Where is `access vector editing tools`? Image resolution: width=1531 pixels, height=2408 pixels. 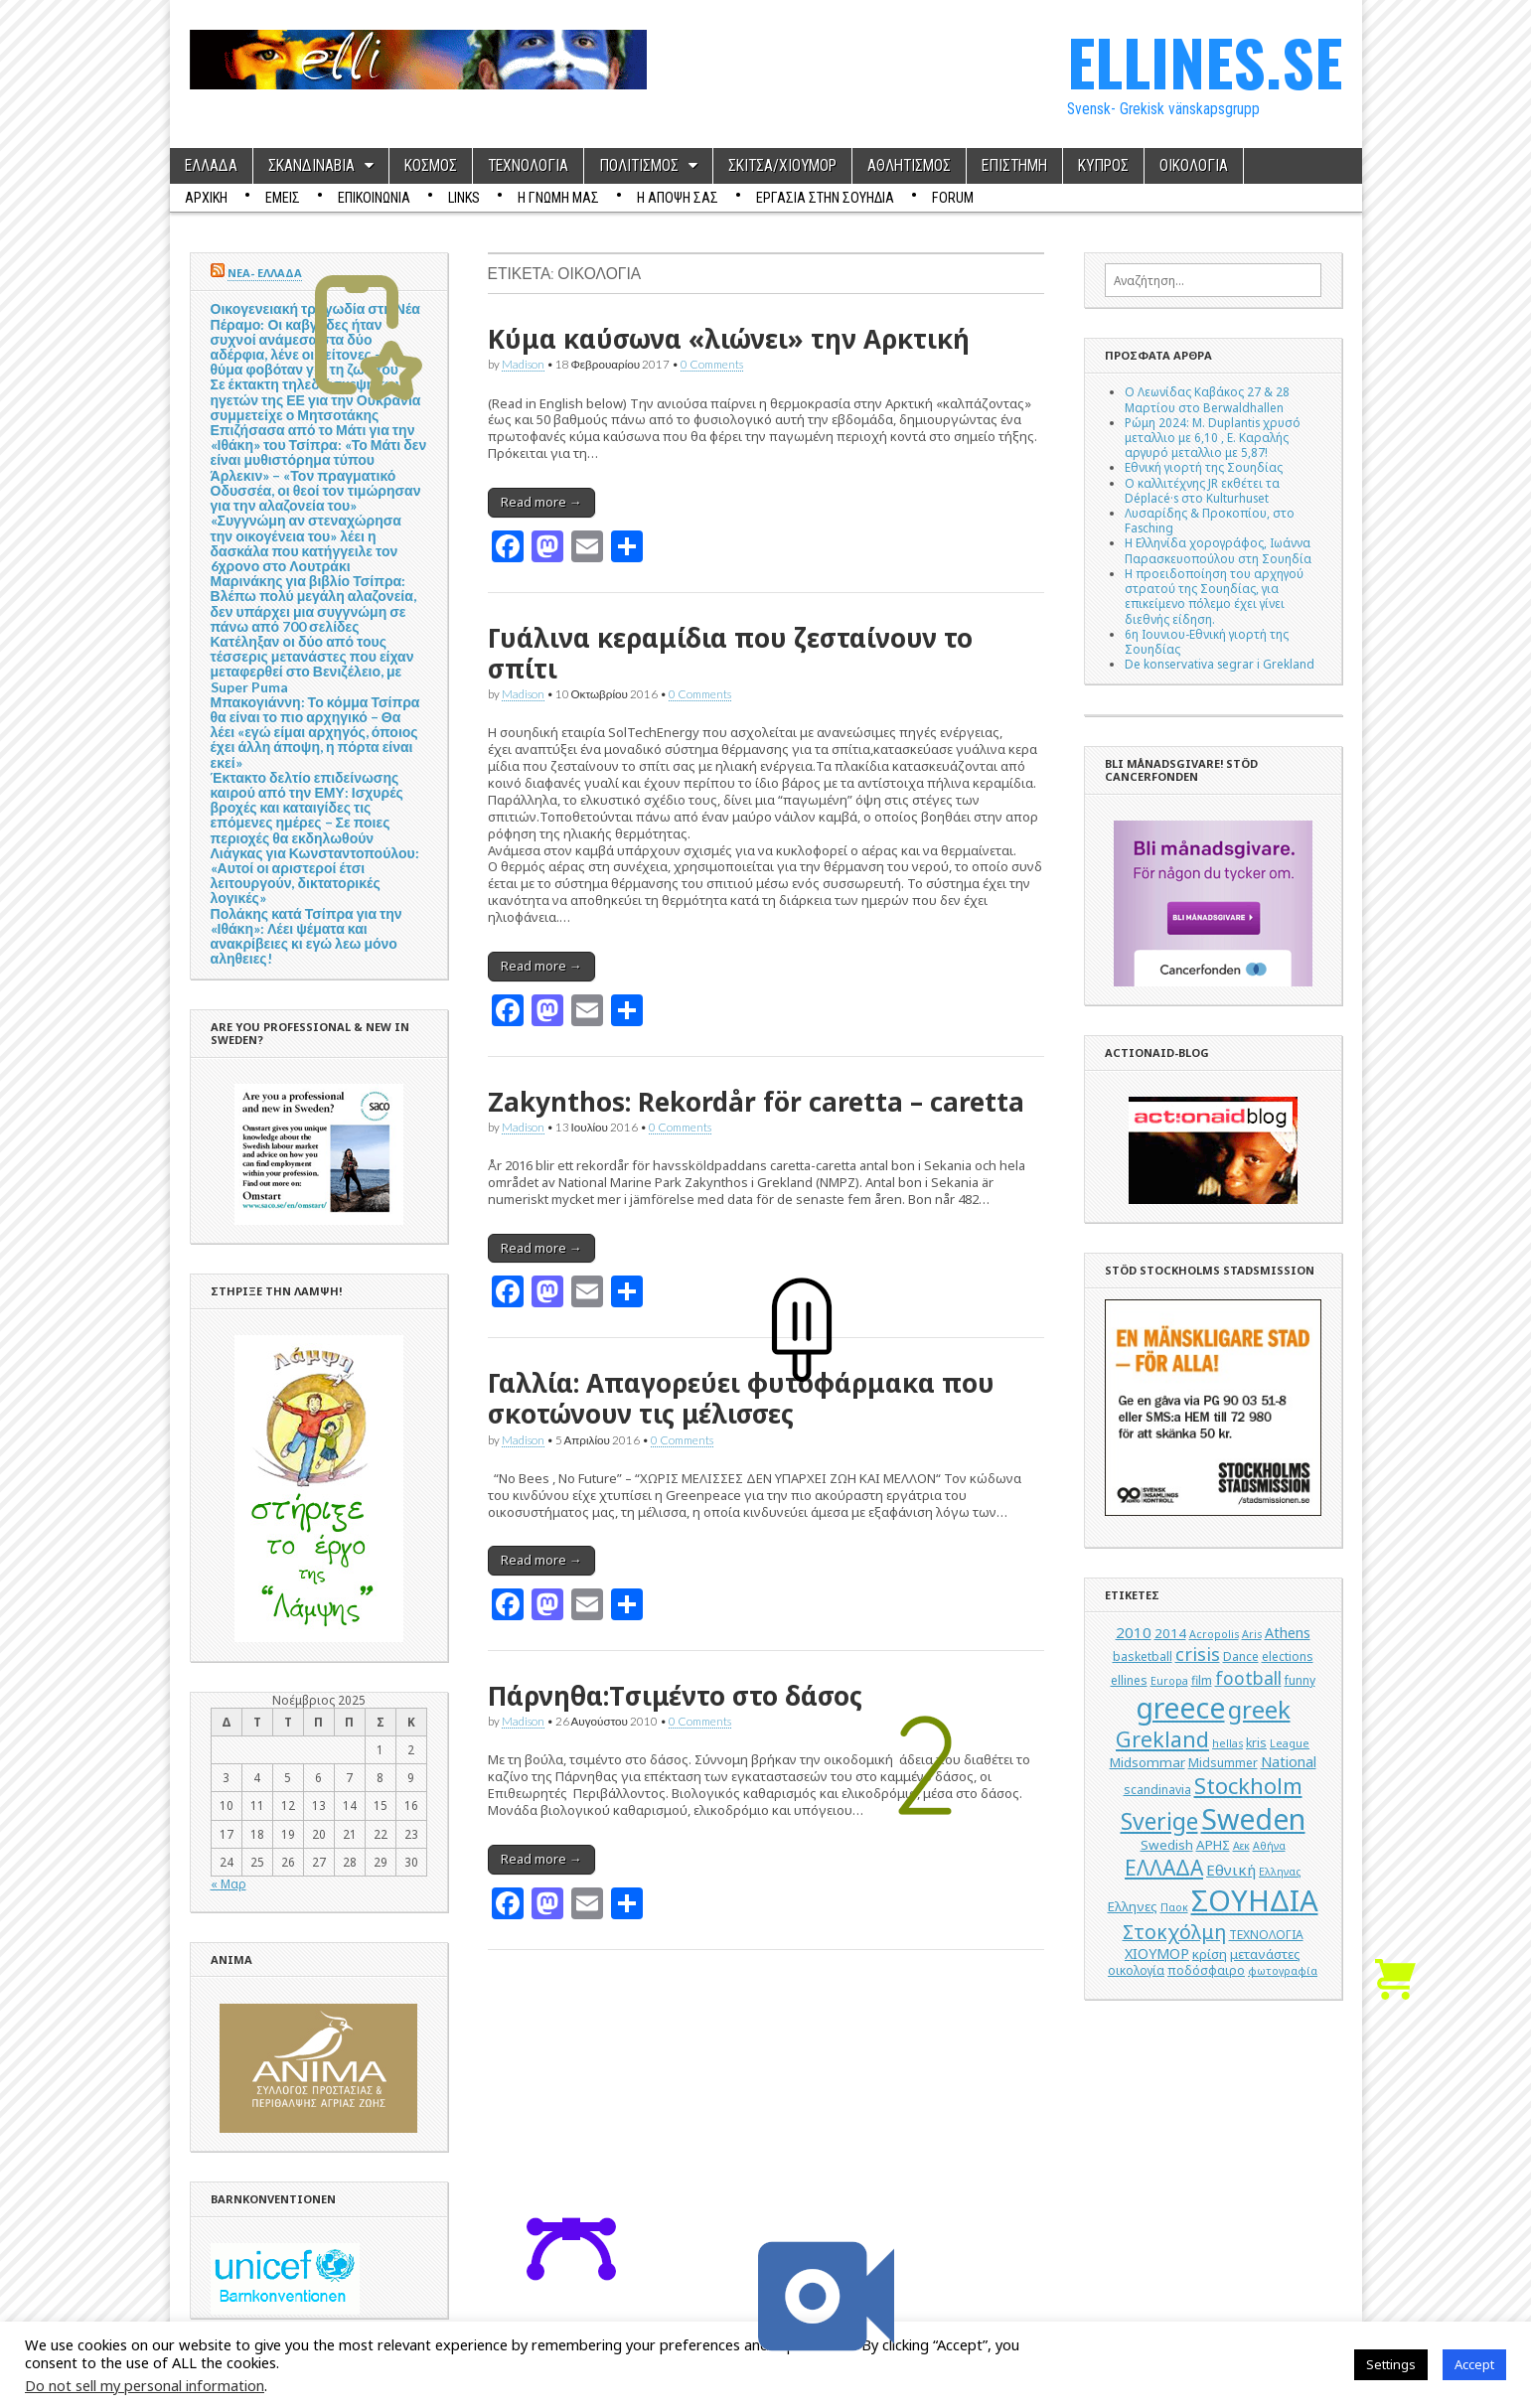 access vector editing tools is located at coordinates (571, 2249).